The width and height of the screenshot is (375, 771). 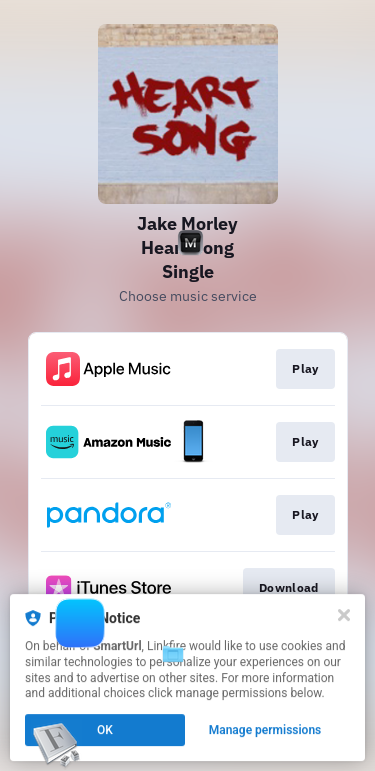 I want to click on blank app icon template for customization, so click(x=80, y=623).